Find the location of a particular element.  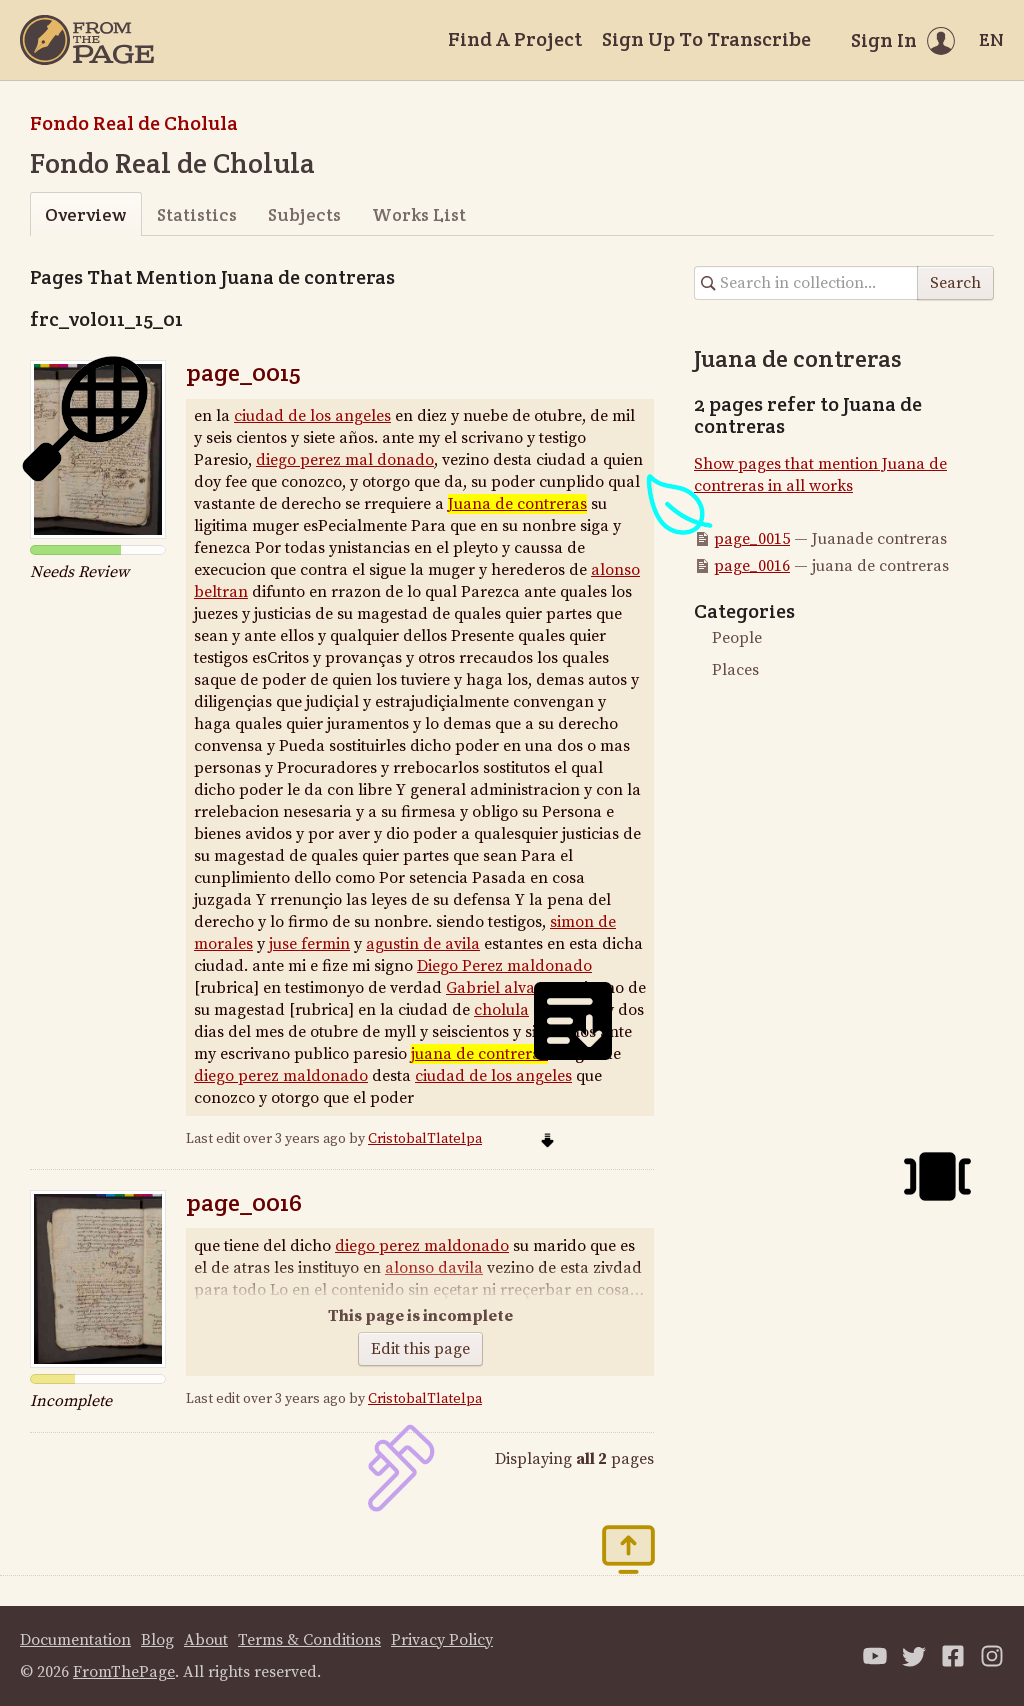

download file with queue is located at coordinates (547, 1140).